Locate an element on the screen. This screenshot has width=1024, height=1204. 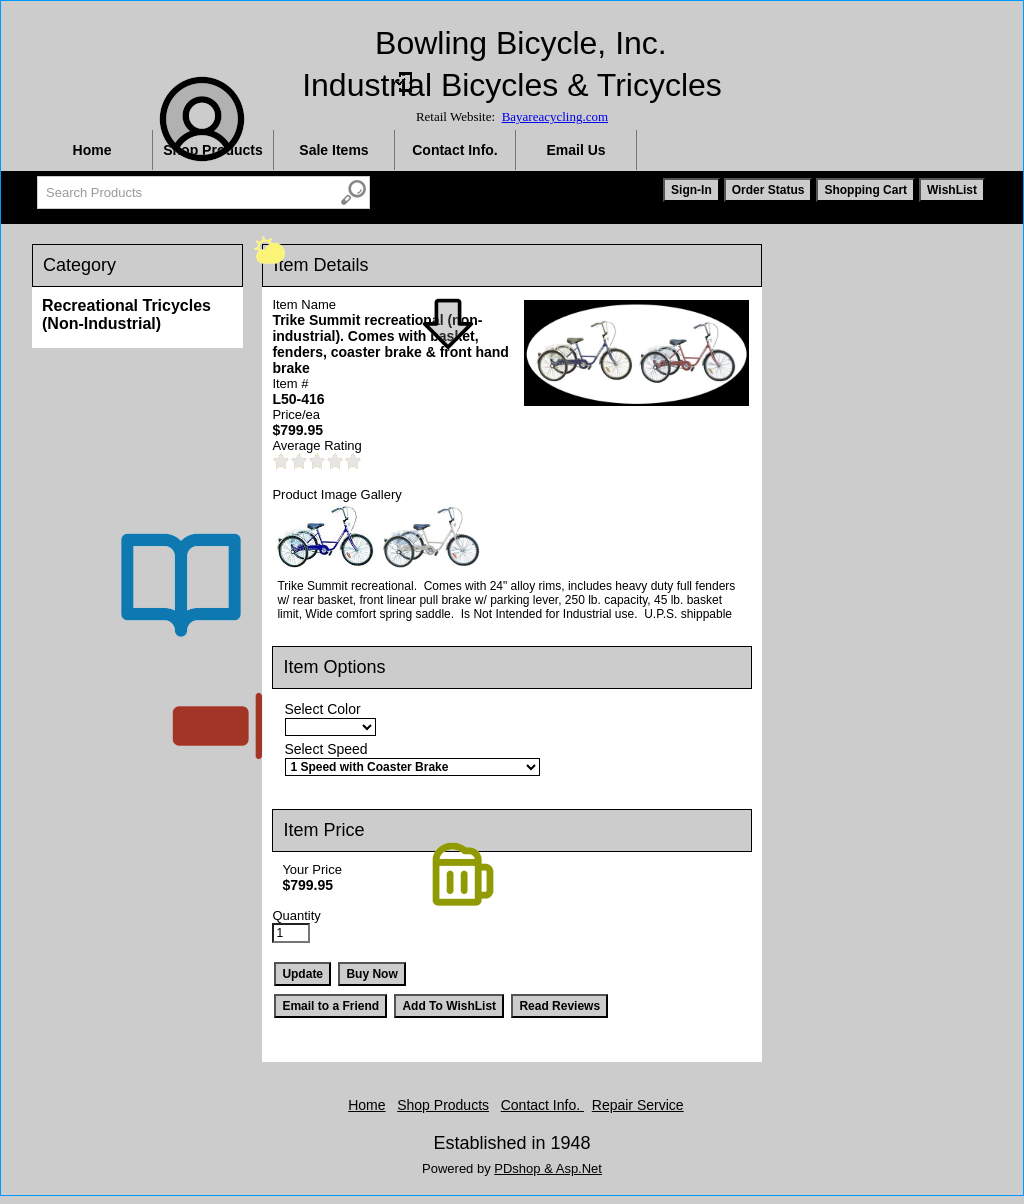
indicates mobile-optimized or responsive content is located at coordinates (404, 82).